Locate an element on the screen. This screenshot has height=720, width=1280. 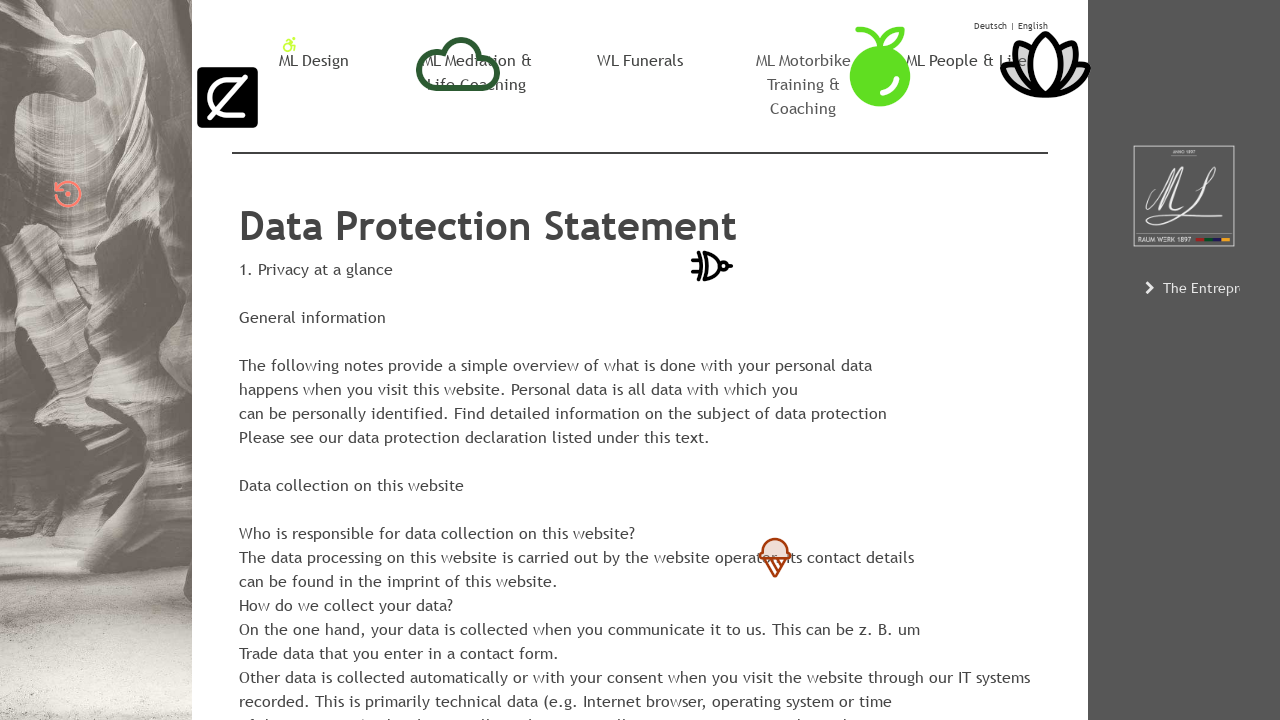
indicates wheelchair accessibility is located at coordinates (289, 44).